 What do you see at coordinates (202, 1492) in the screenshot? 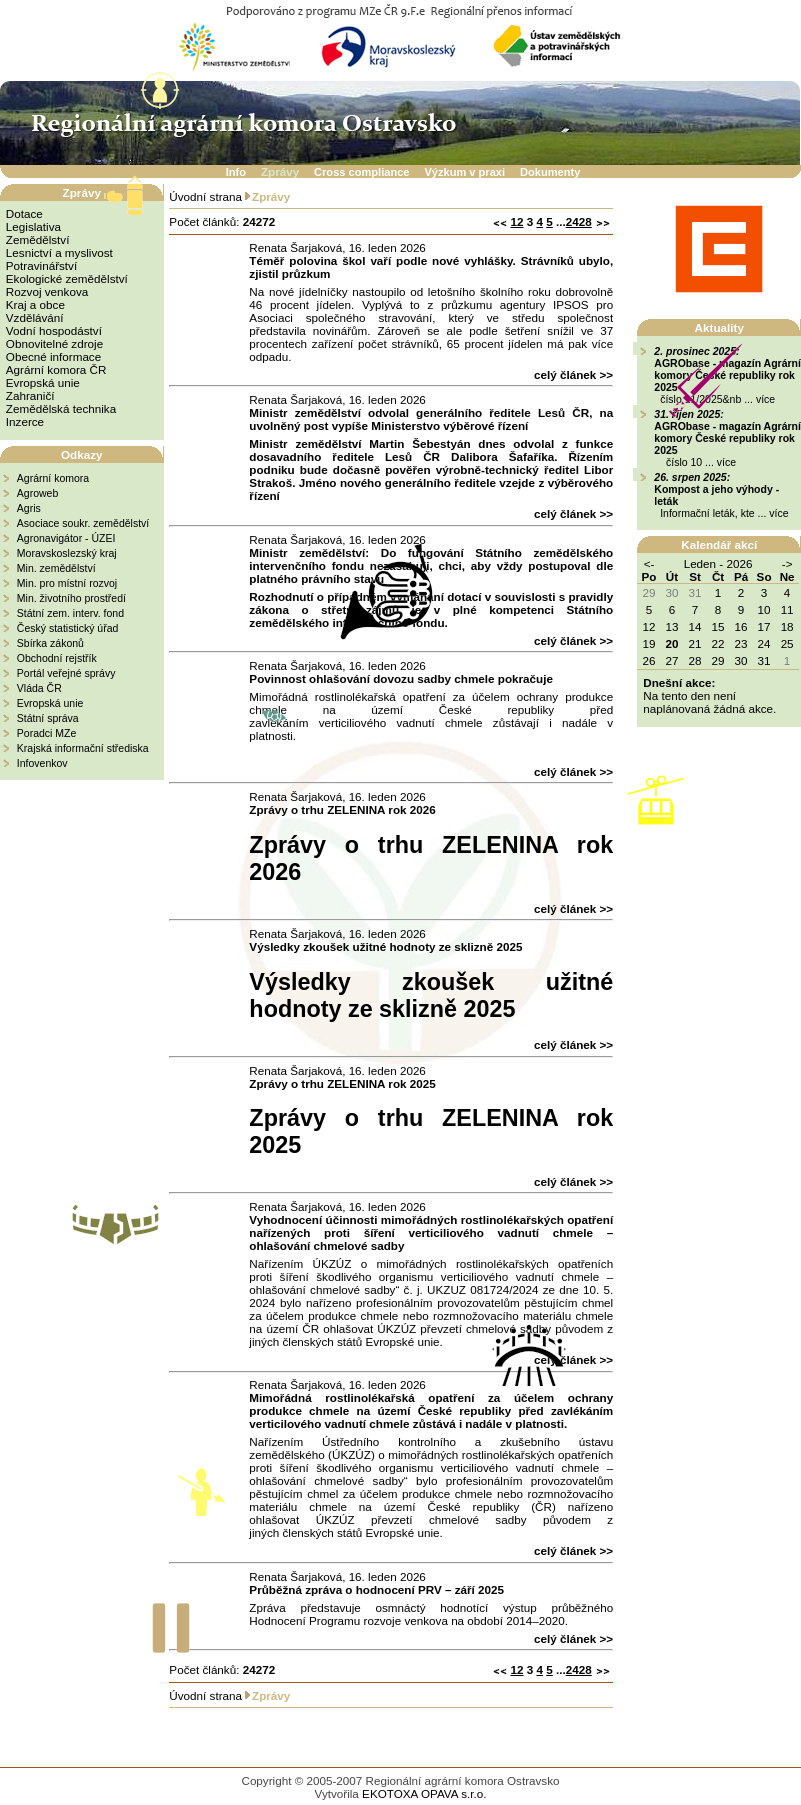
I see `indicates a piercing or stabbing attack in a game` at bounding box center [202, 1492].